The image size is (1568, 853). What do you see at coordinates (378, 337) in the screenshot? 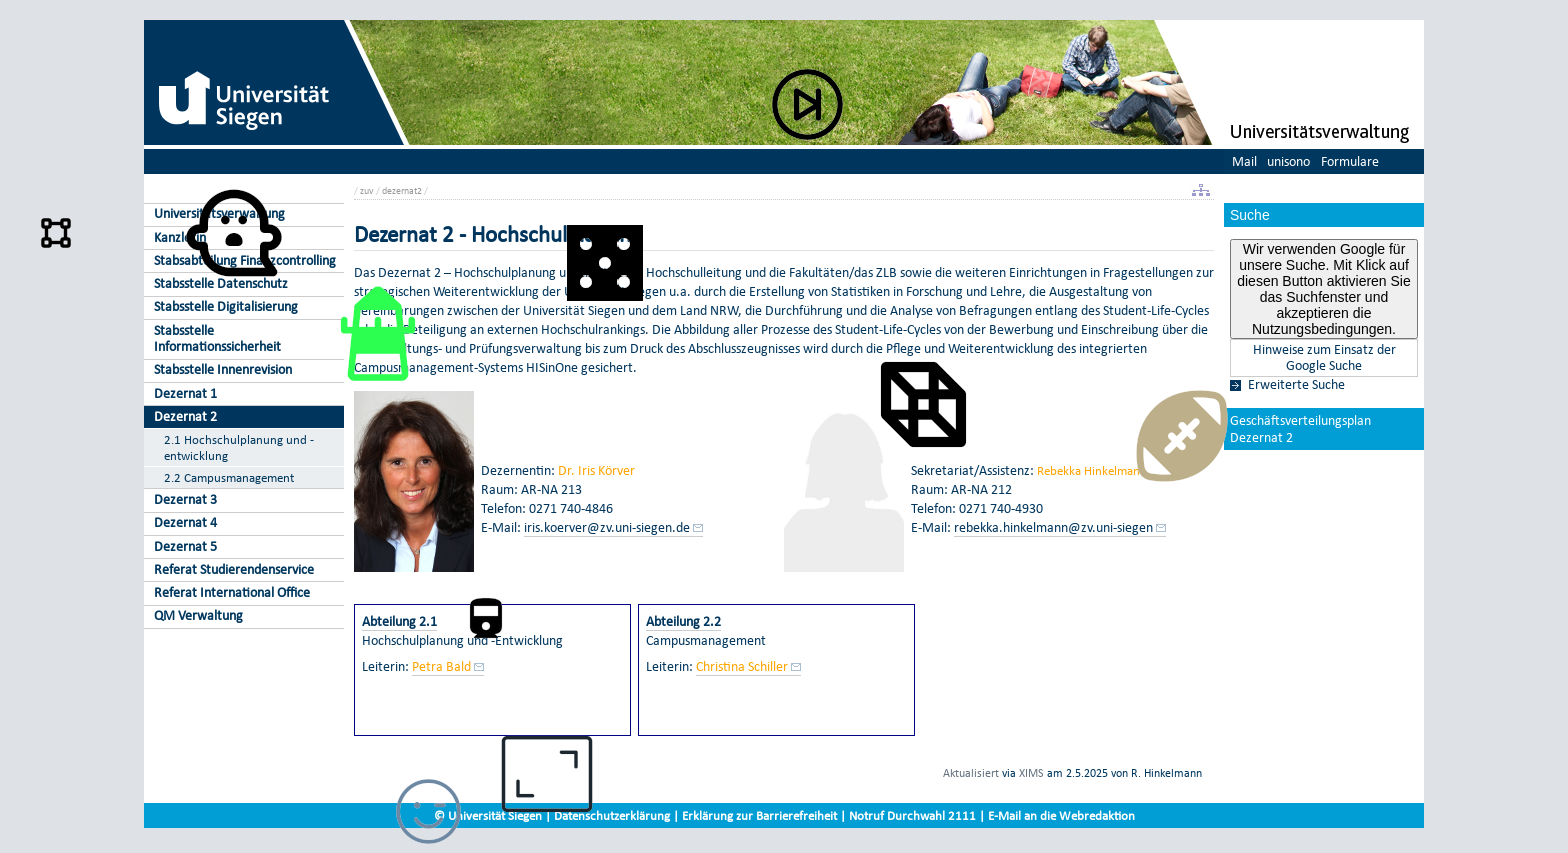
I see `access website accessibility or guidance features` at bounding box center [378, 337].